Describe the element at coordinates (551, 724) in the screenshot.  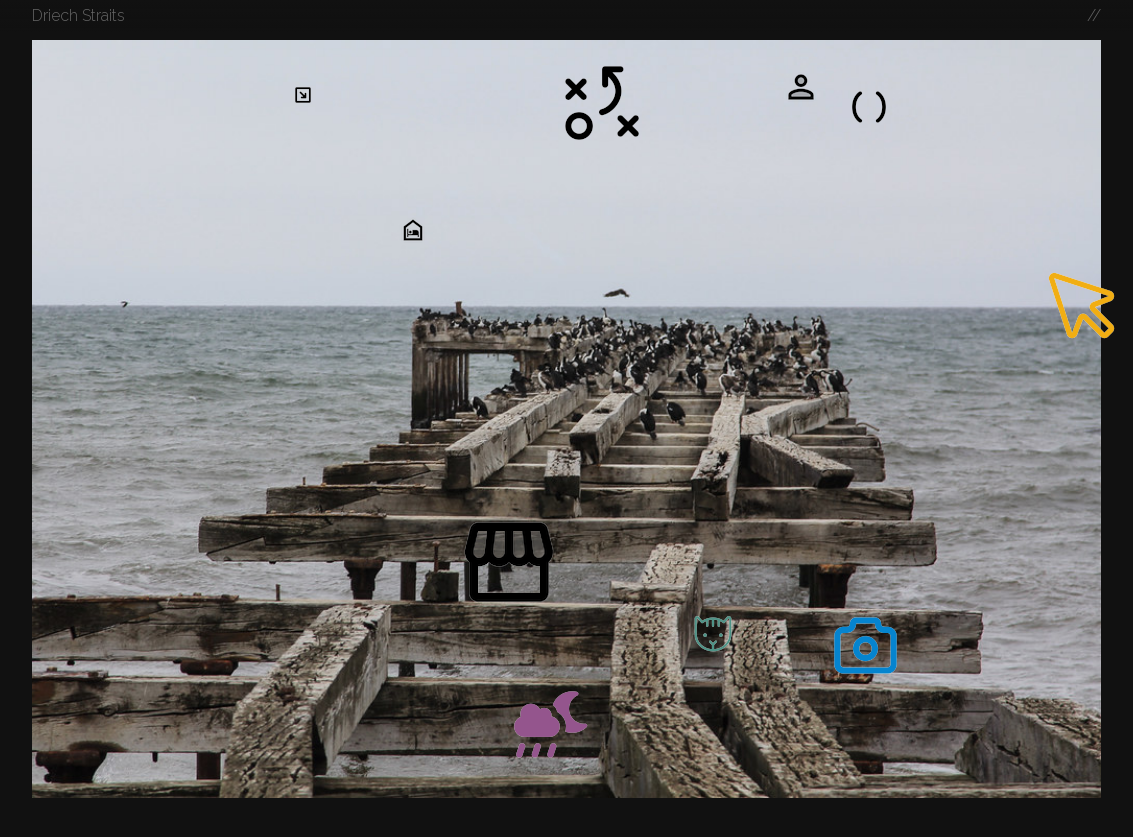
I see `indicates nighttime rain in weather forecast` at that location.